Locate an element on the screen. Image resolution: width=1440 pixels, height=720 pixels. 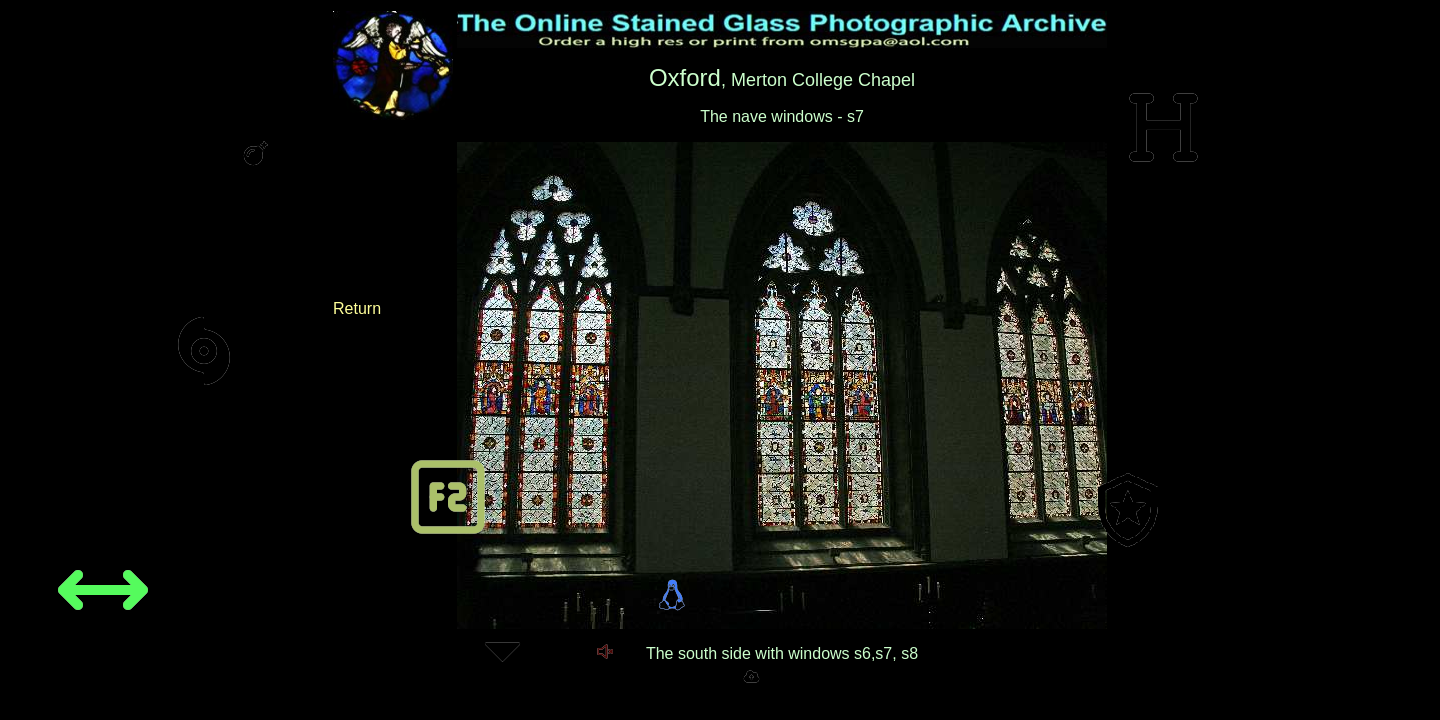
mute audio is located at coordinates (604, 651).